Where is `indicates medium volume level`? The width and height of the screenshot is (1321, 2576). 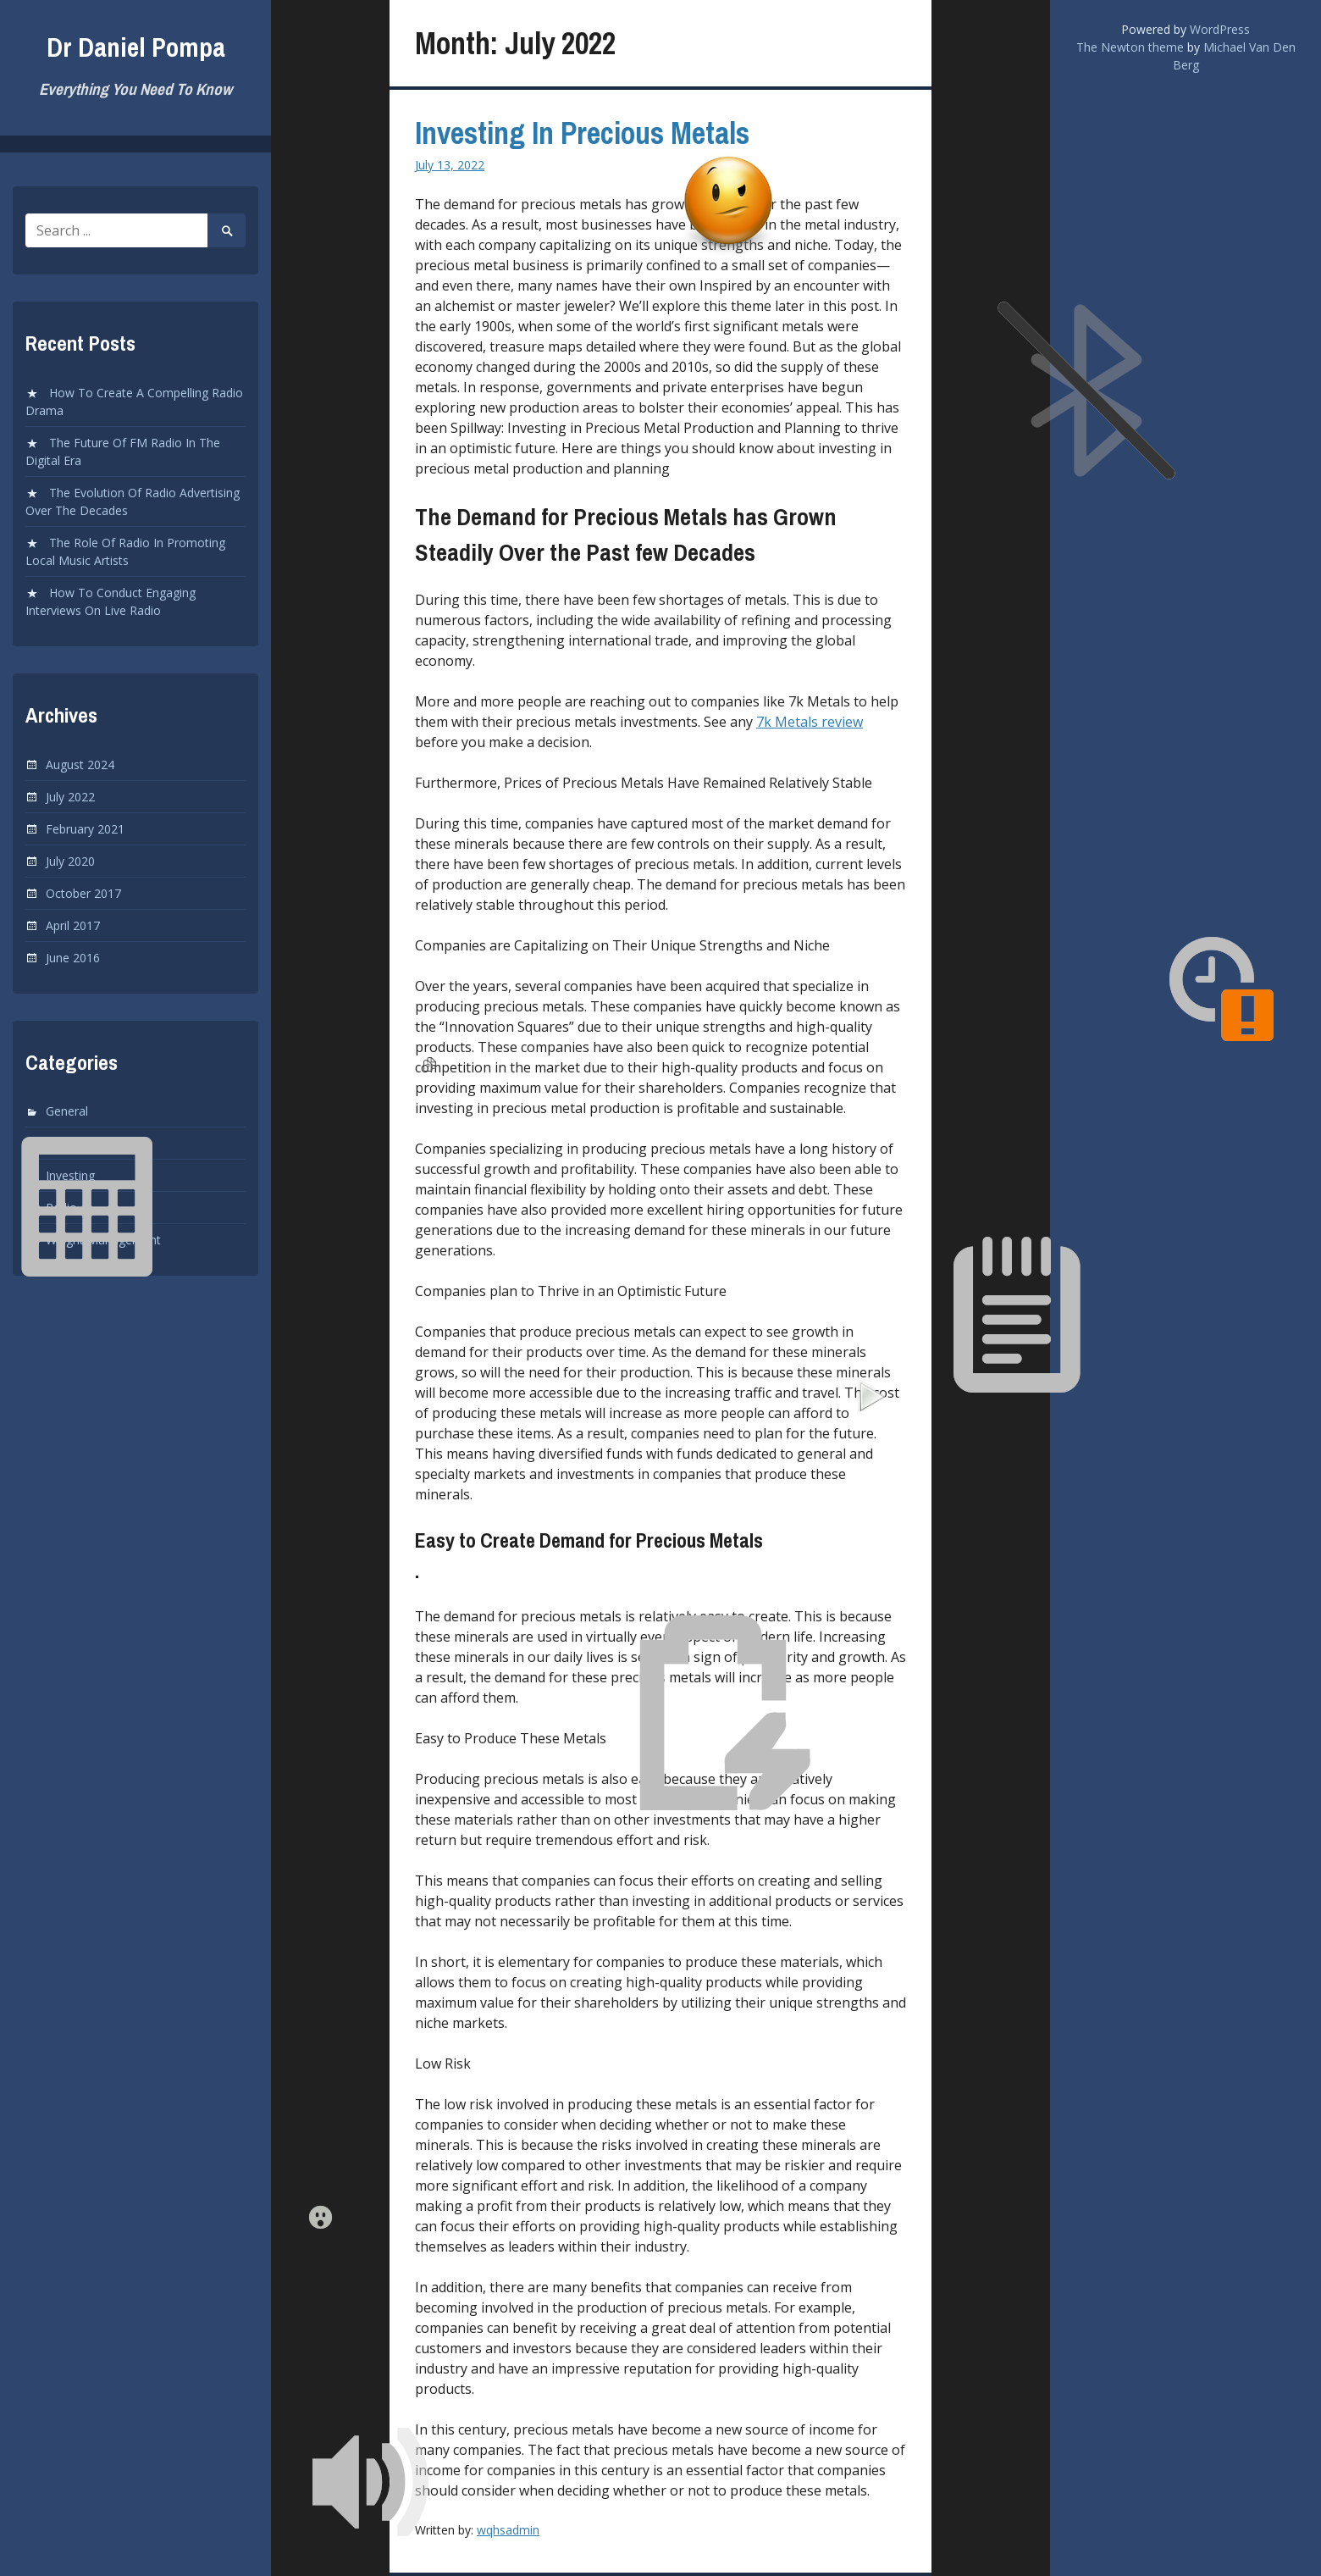 indicates medium volume level is located at coordinates (374, 2482).